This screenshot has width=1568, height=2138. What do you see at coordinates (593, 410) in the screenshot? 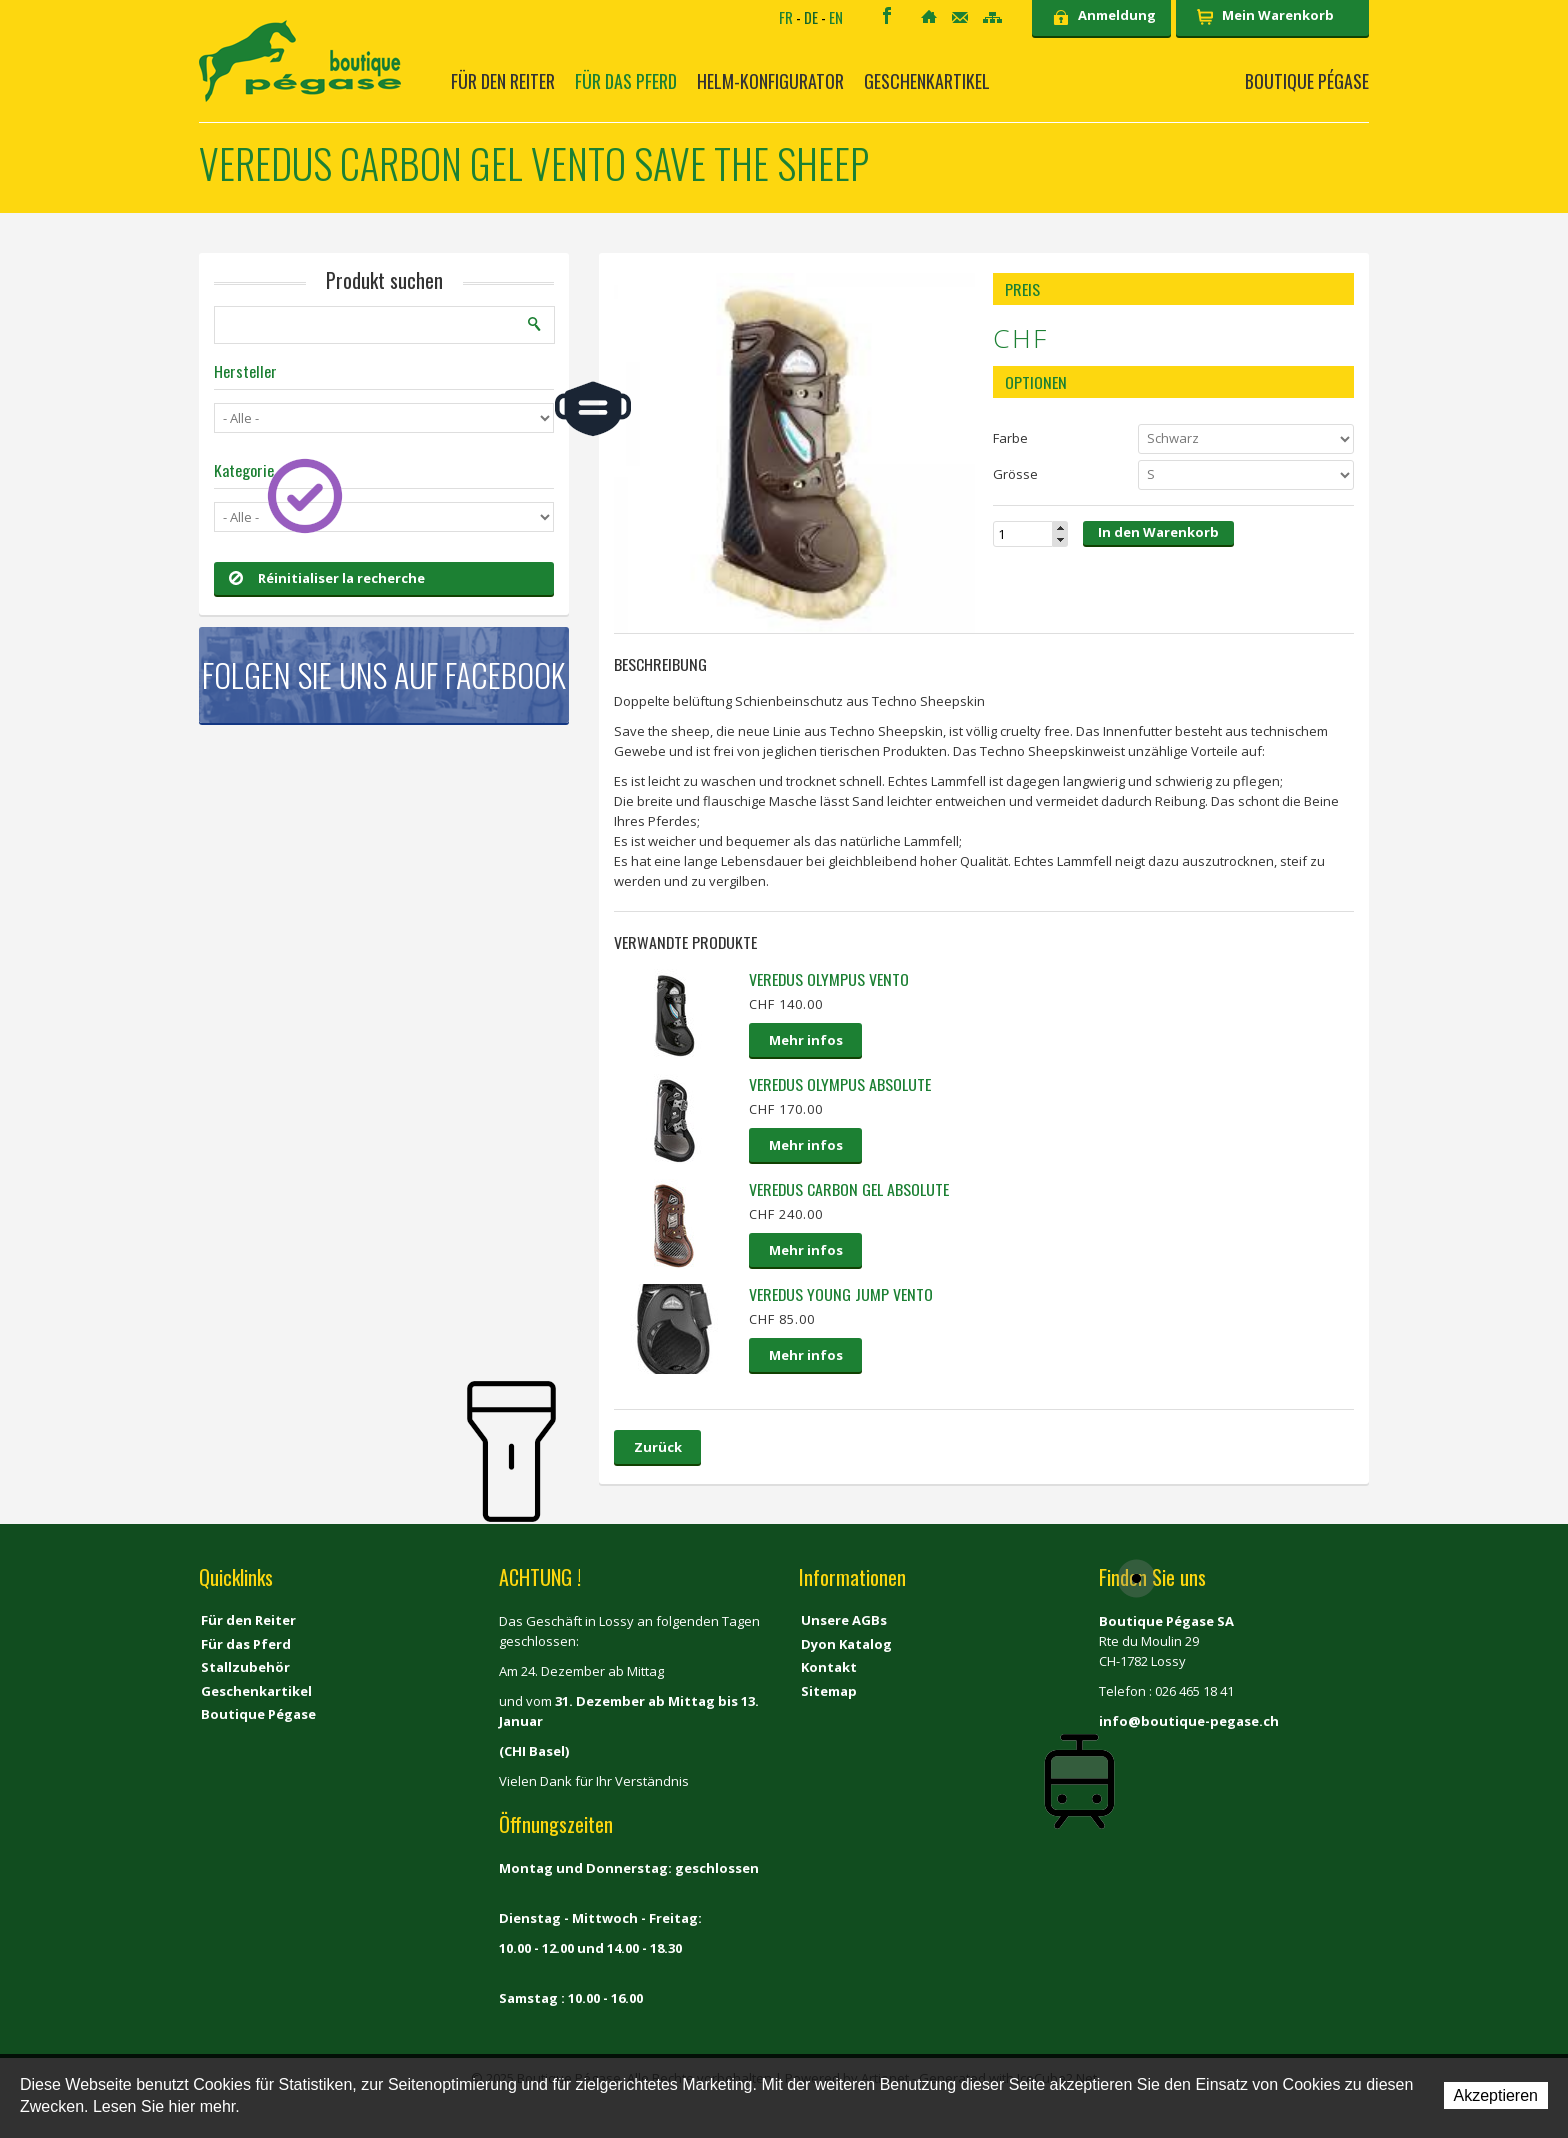
I see `indicates mask required or health safety protocols` at bounding box center [593, 410].